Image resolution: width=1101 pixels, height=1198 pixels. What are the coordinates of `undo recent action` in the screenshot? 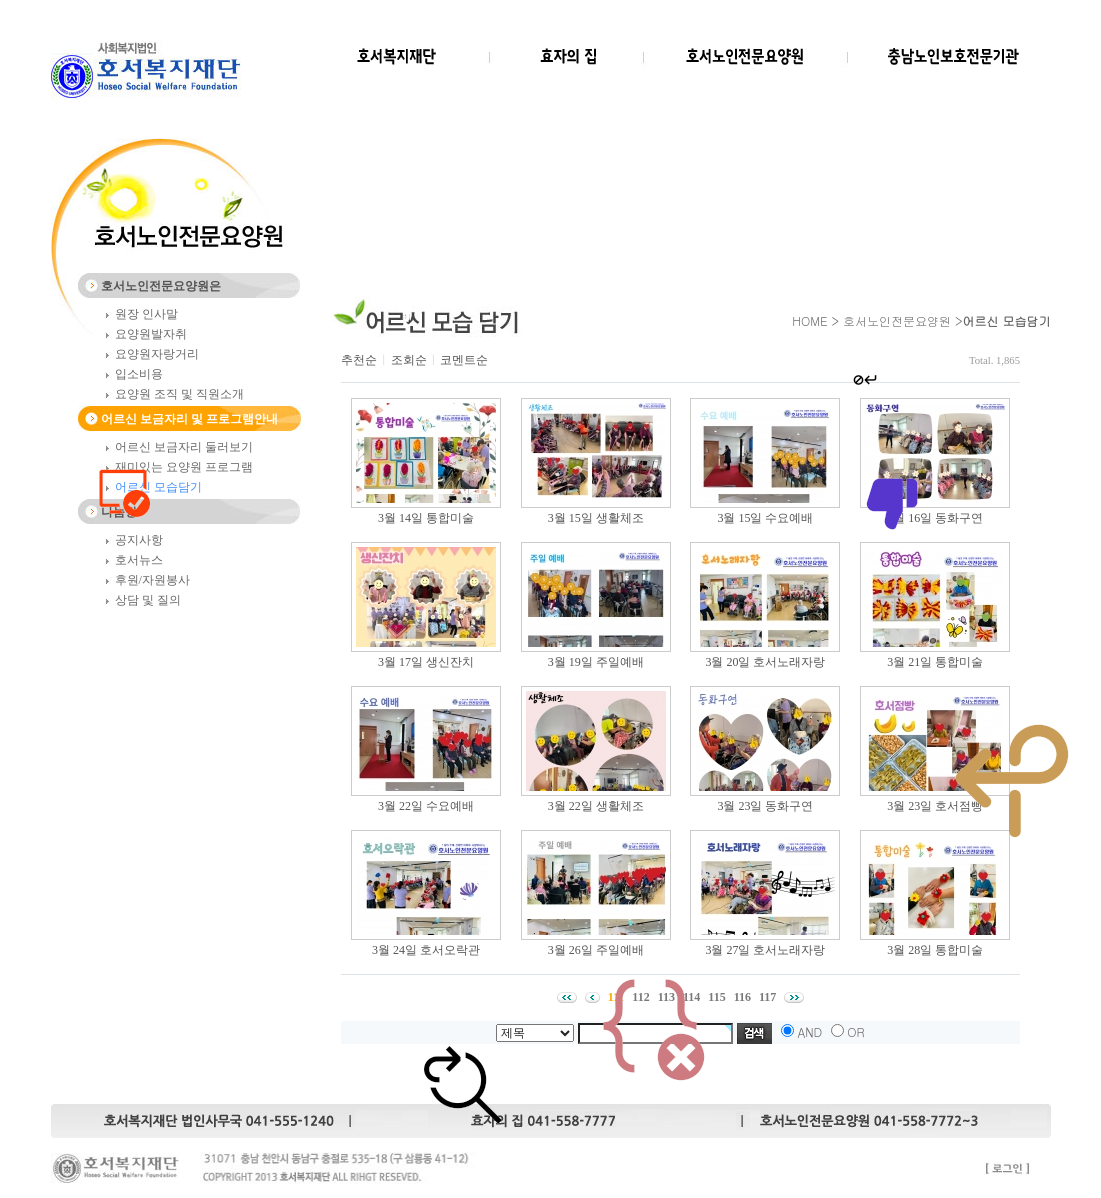 It's located at (1009, 778).